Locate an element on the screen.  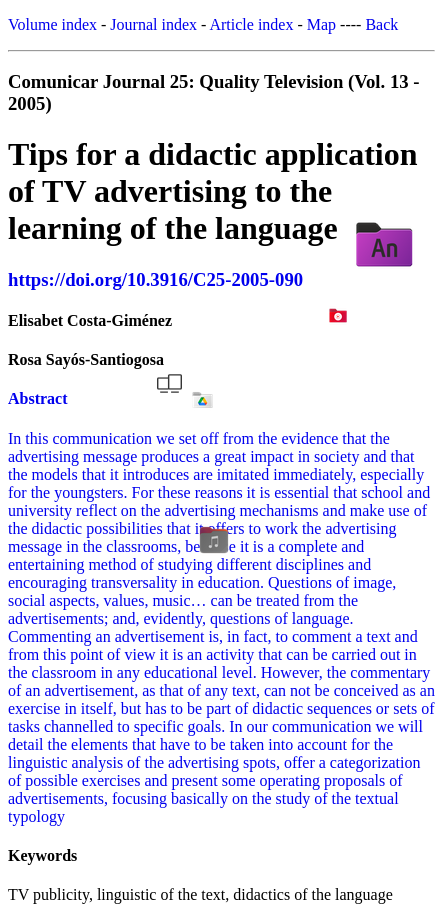
open folder containing Adobe Animate project files is located at coordinates (384, 246).